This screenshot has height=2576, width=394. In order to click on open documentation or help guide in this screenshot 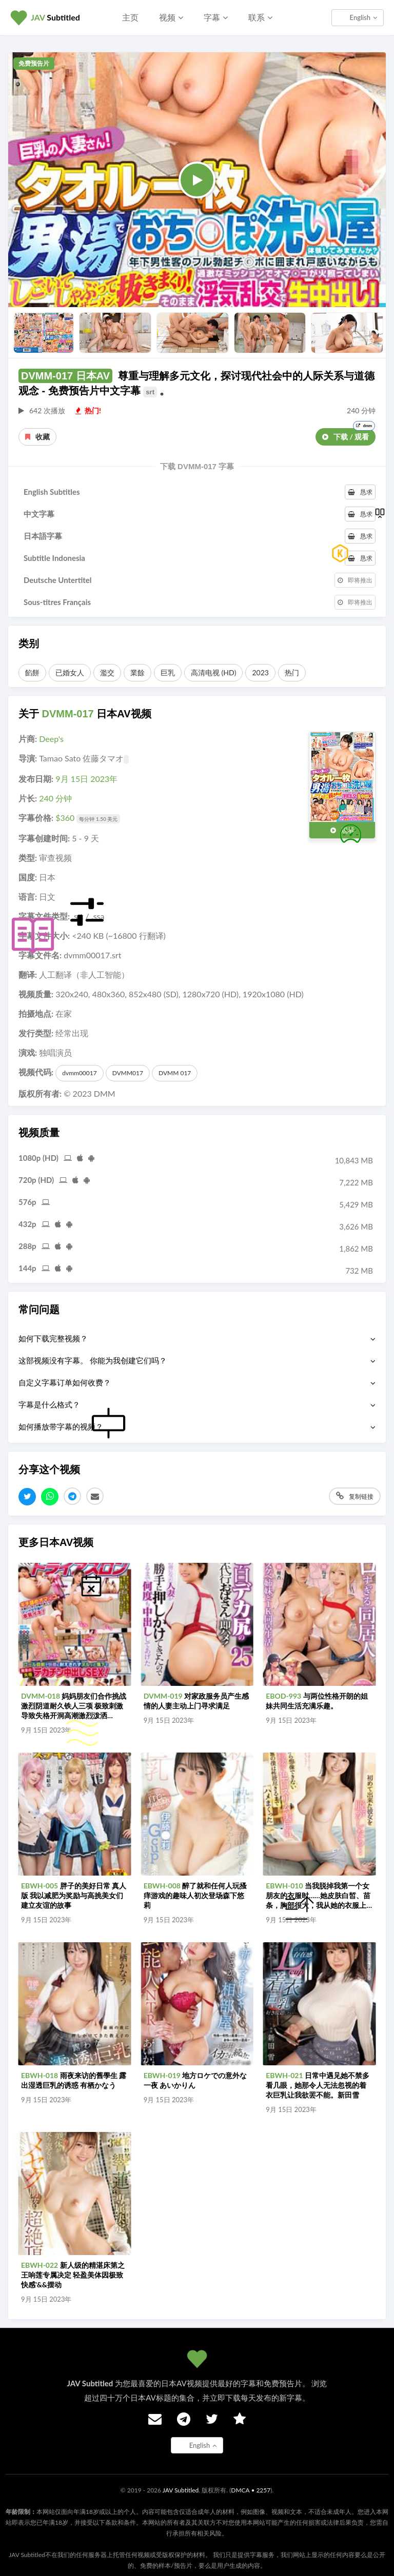, I will do `click(33, 936)`.